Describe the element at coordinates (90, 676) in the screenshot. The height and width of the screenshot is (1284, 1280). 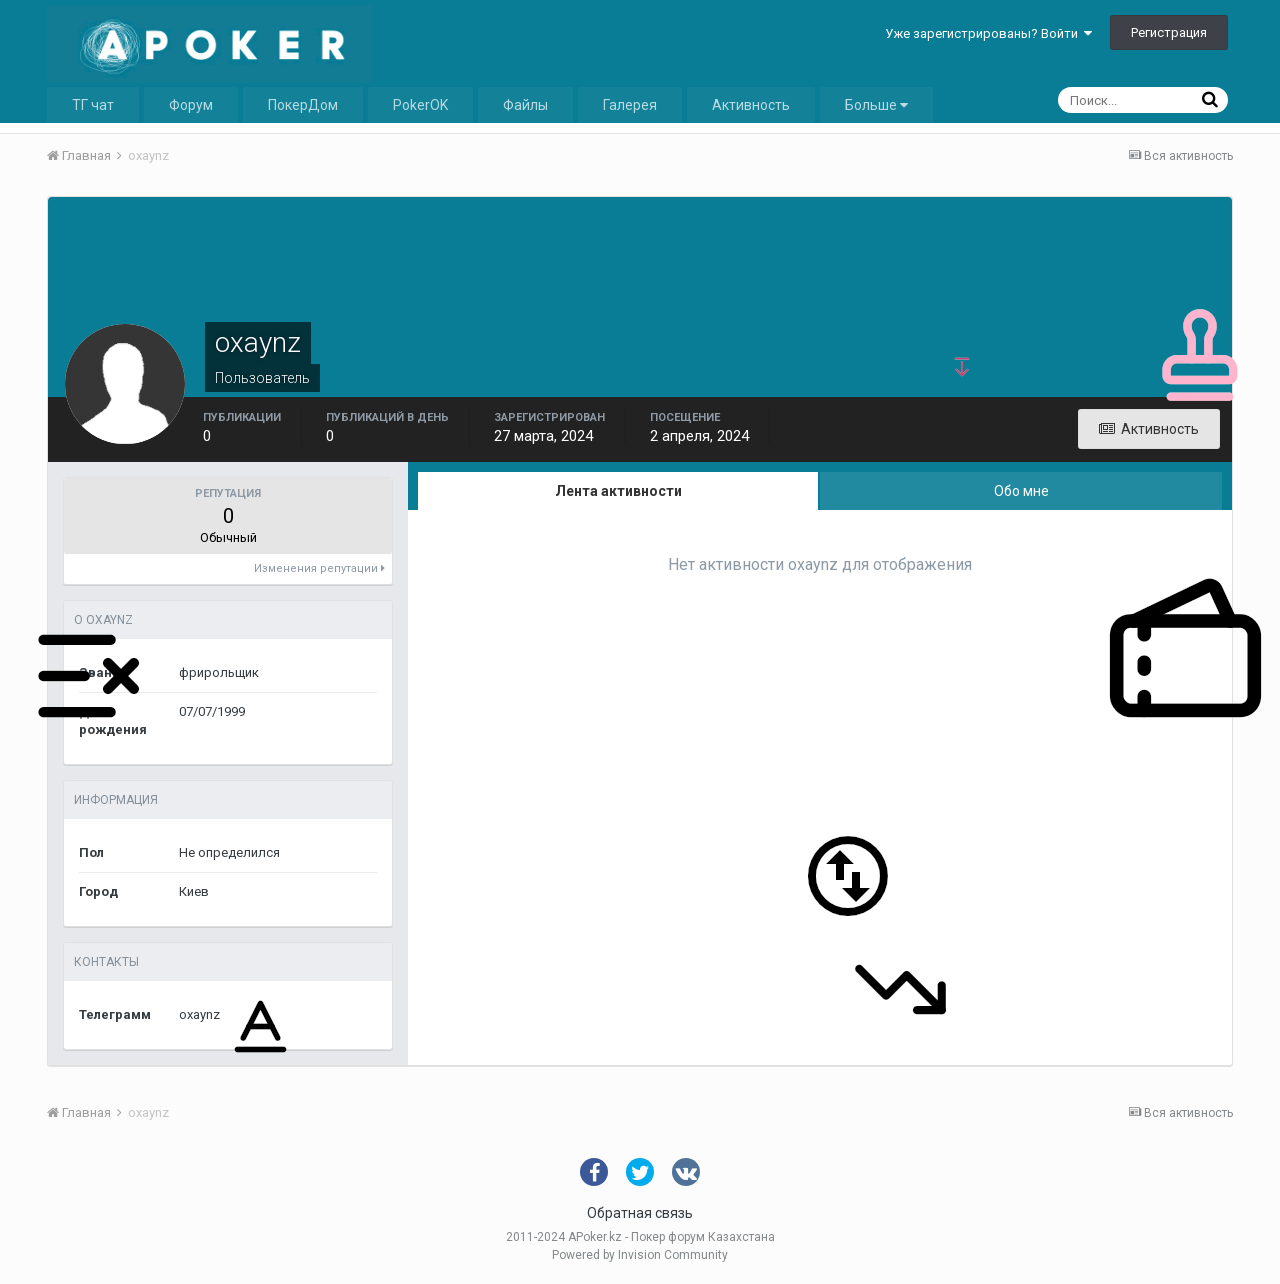
I see `remove item from list` at that location.